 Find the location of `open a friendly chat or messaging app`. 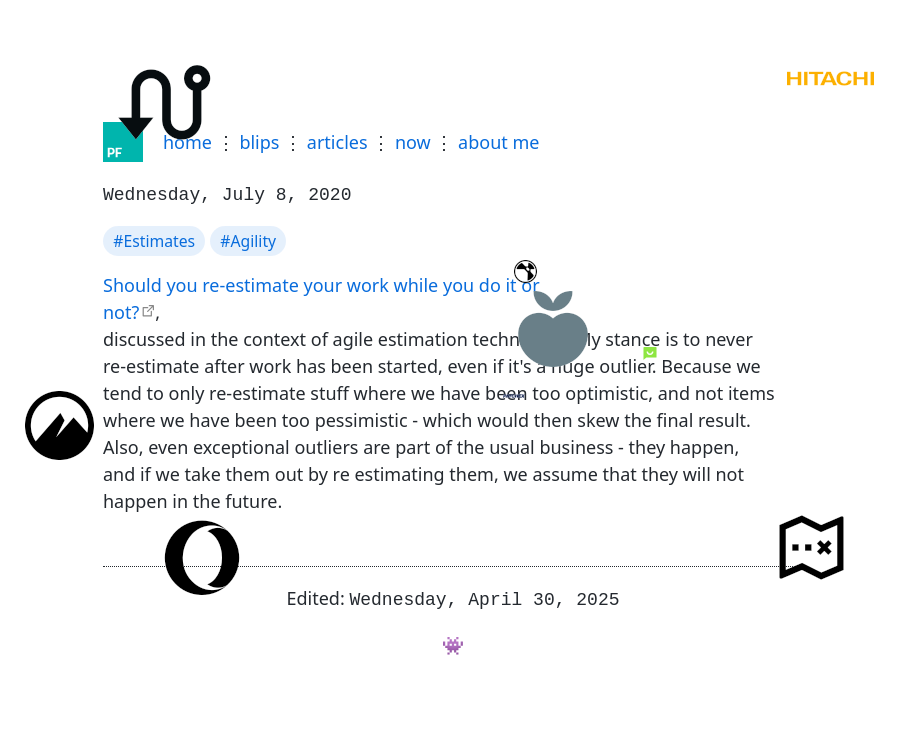

open a friendly chat or messaging app is located at coordinates (650, 353).